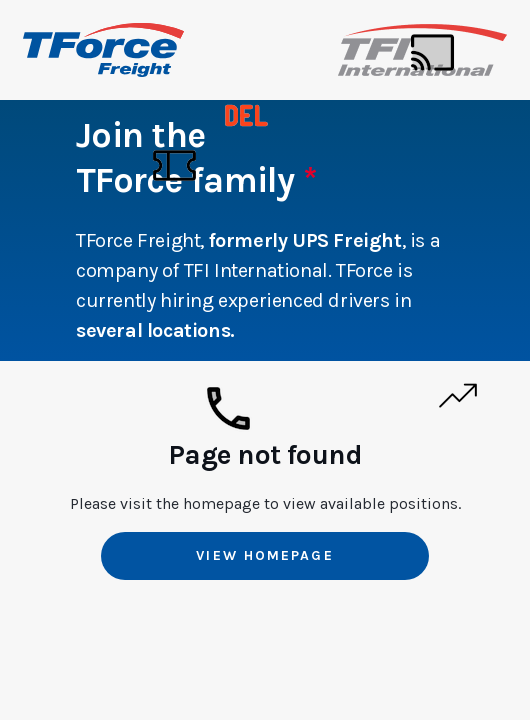  Describe the element at coordinates (228, 408) in the screenshot. I see `make a phone call` at that location.